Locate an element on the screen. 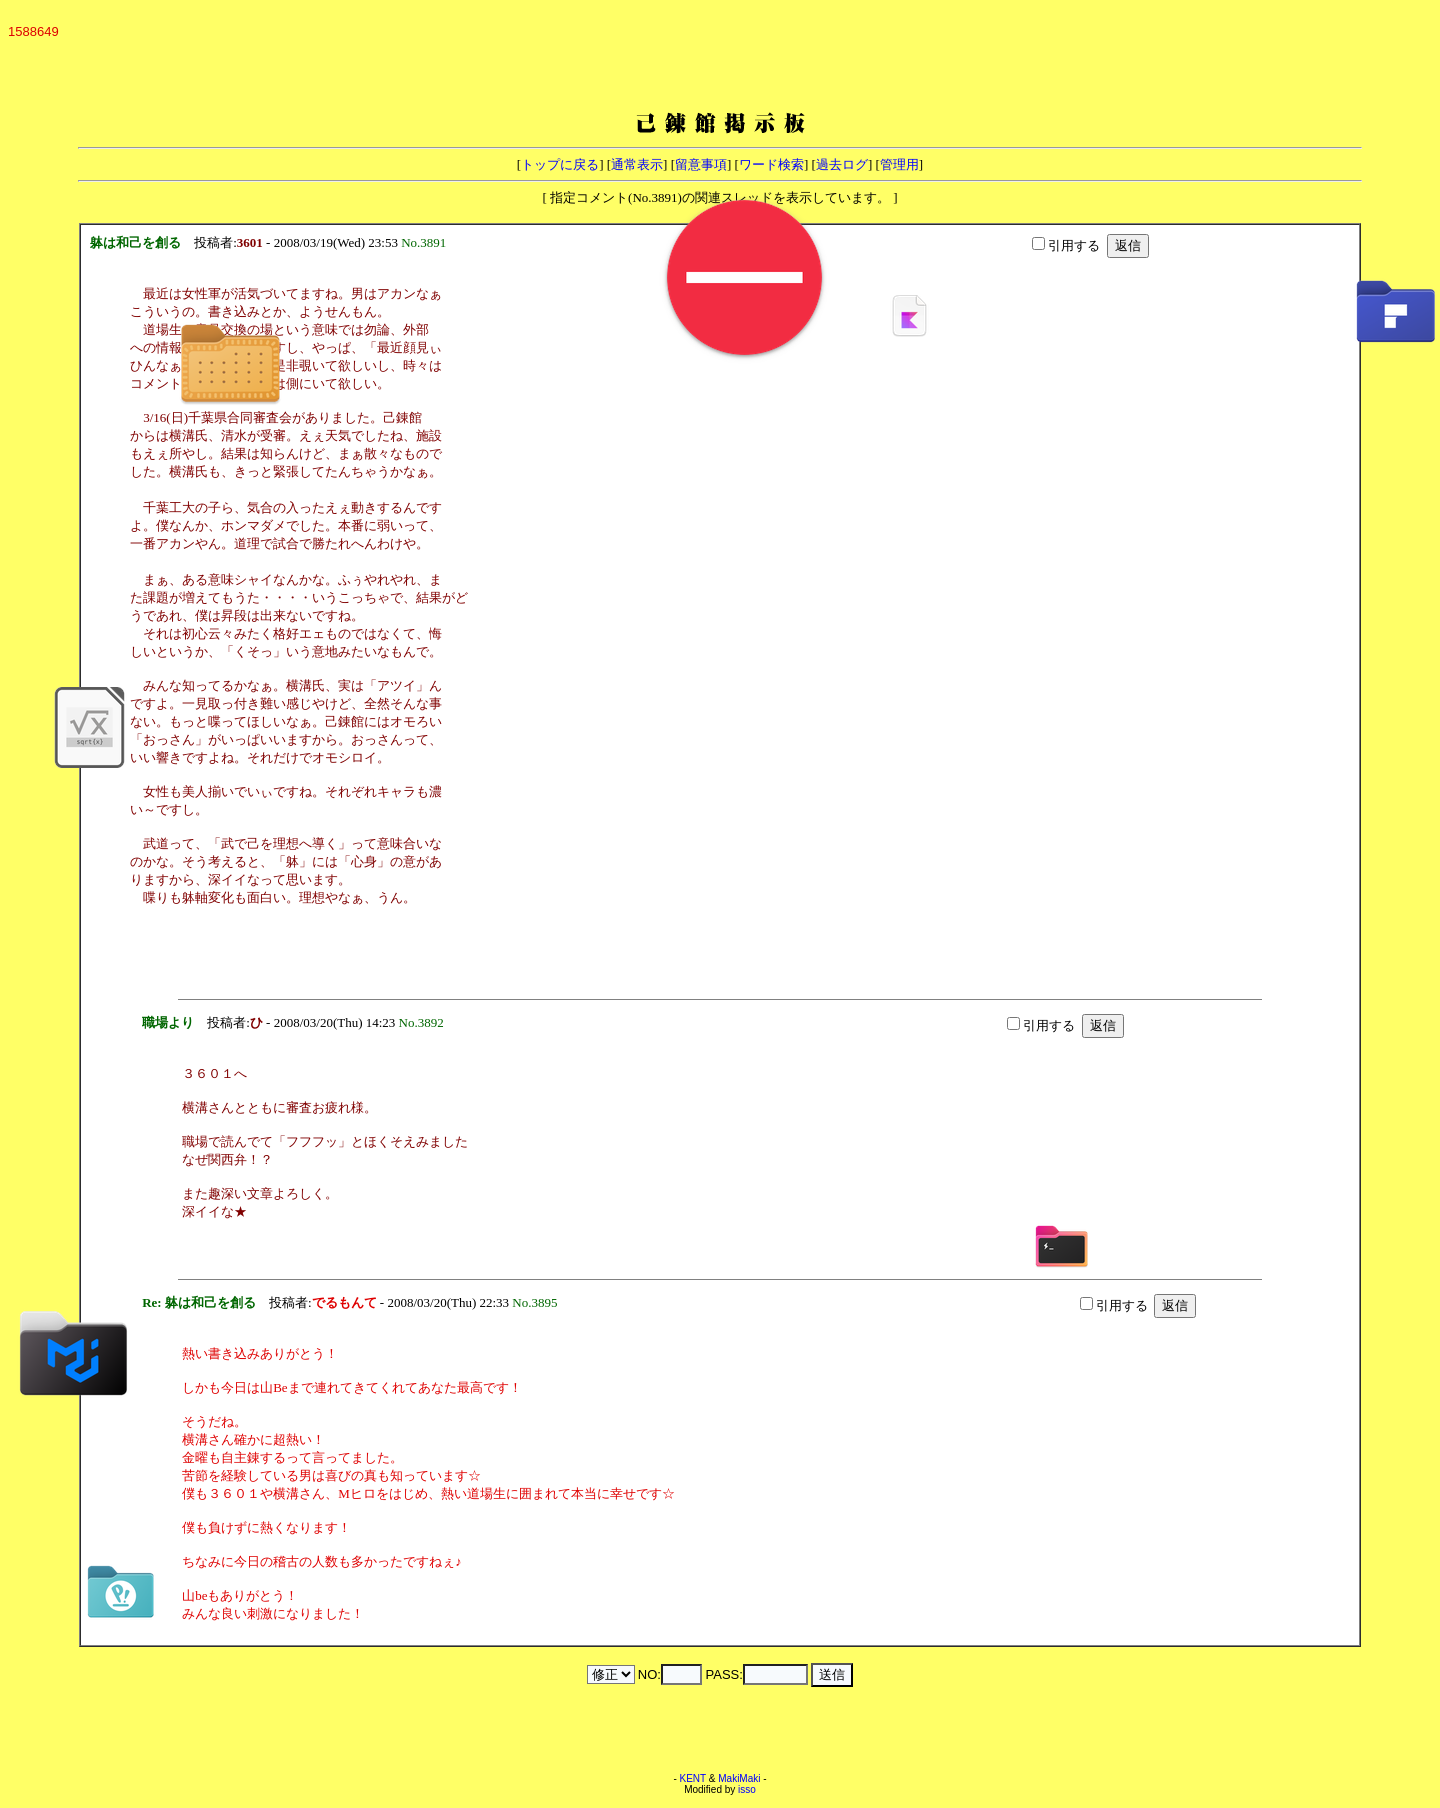  indicates an error or critical issue has occurred is located at coordinates (744, 277).